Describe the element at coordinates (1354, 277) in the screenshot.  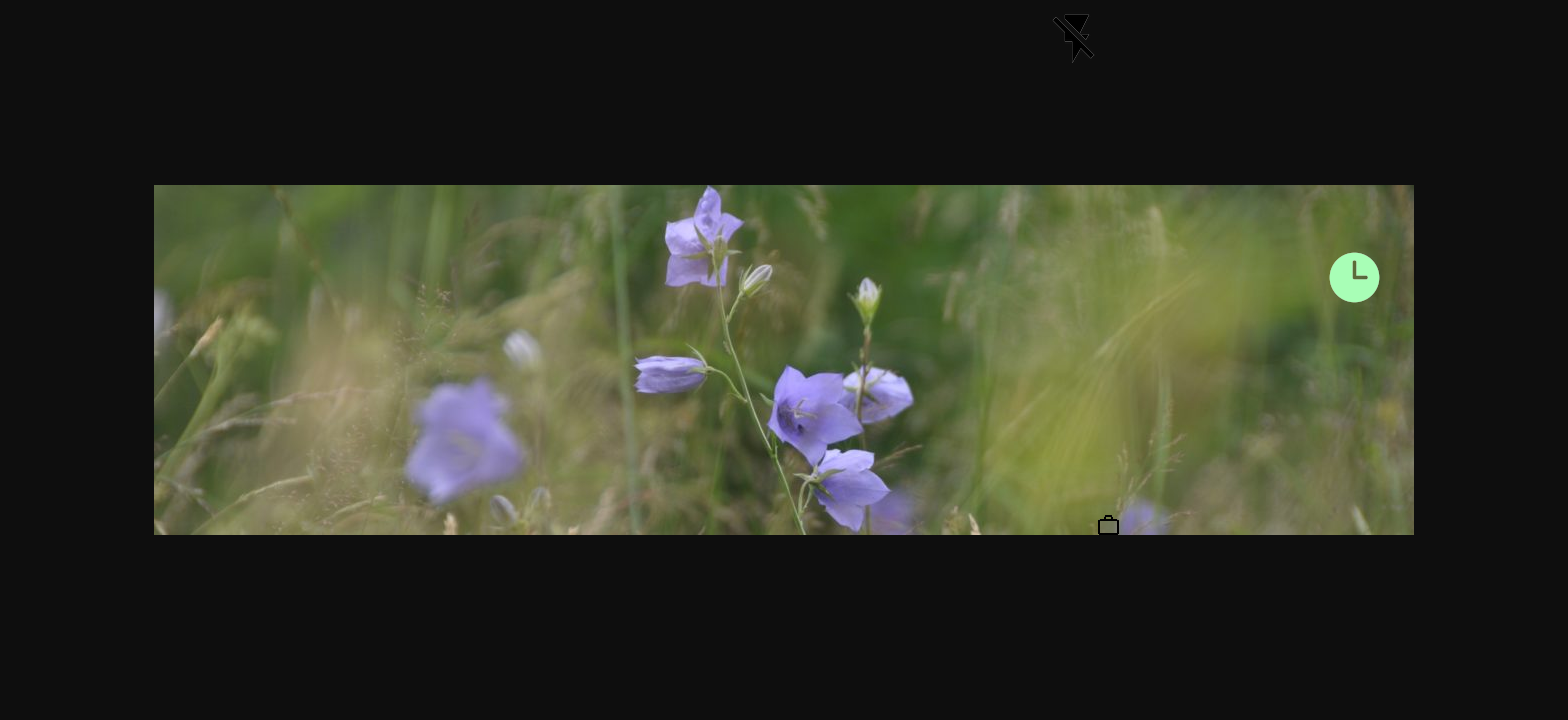
I see `view current time` at that location.